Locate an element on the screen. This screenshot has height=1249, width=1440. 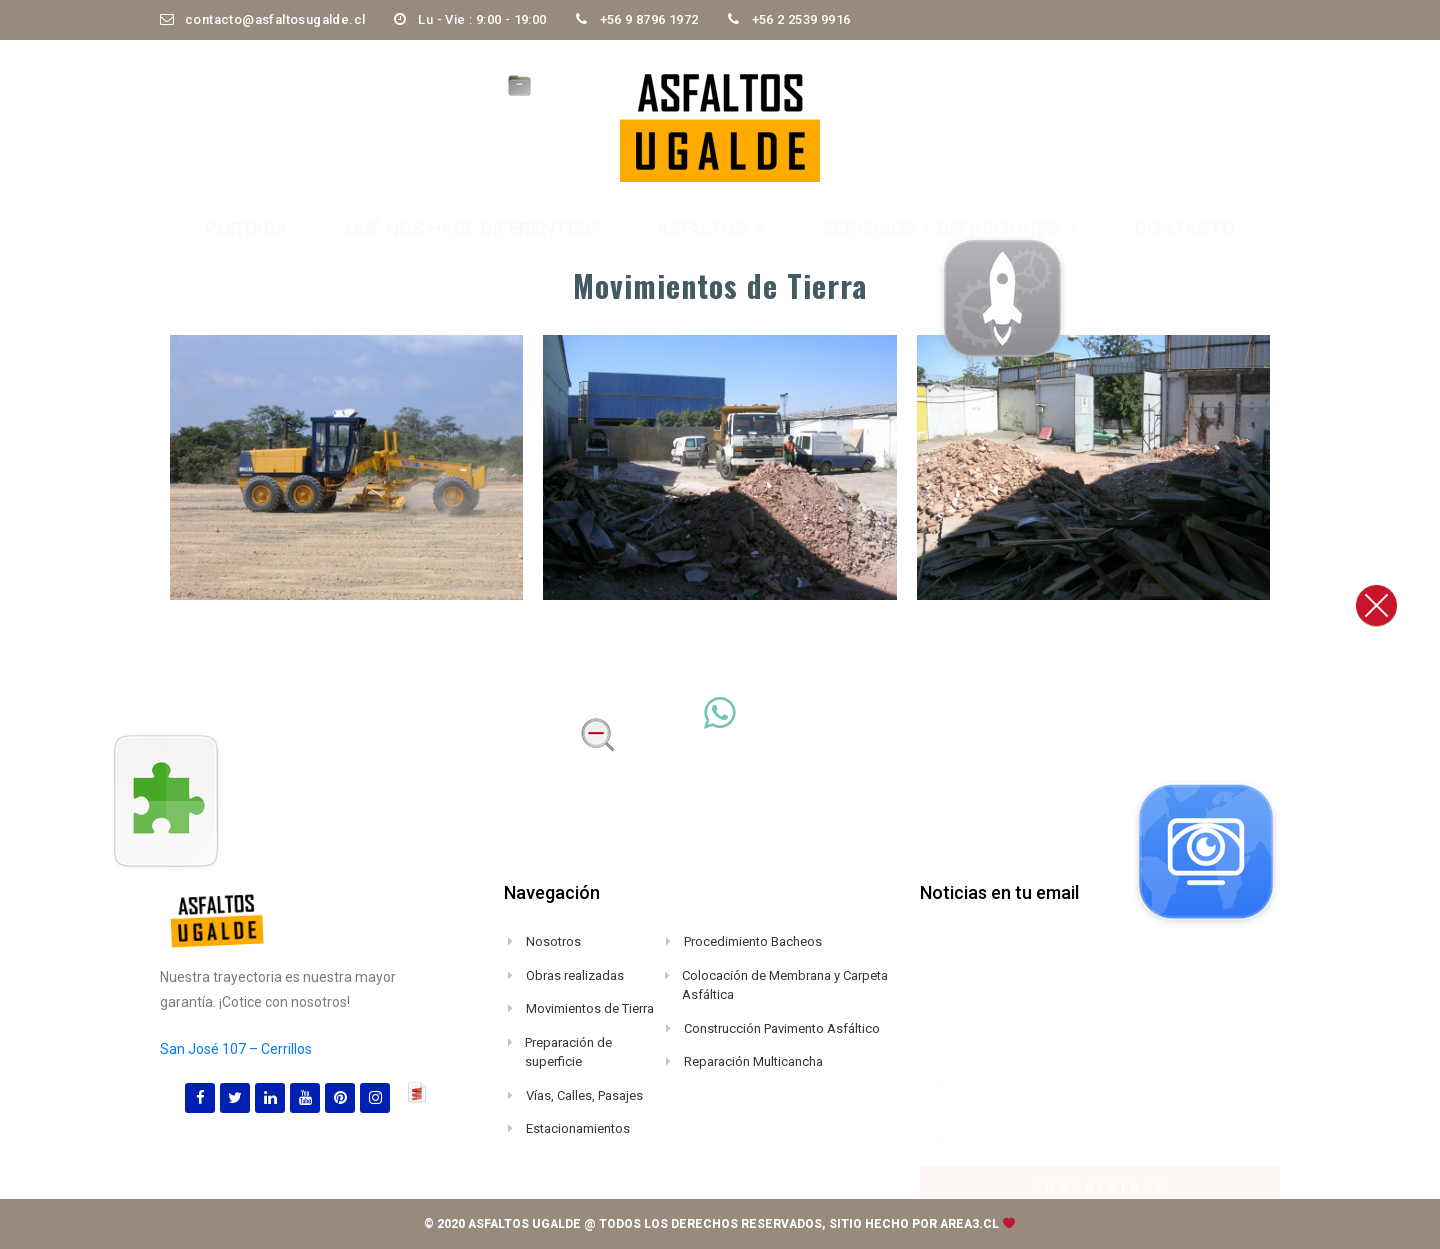
manage startup programs and applications is located at coordinates (1002, 300).